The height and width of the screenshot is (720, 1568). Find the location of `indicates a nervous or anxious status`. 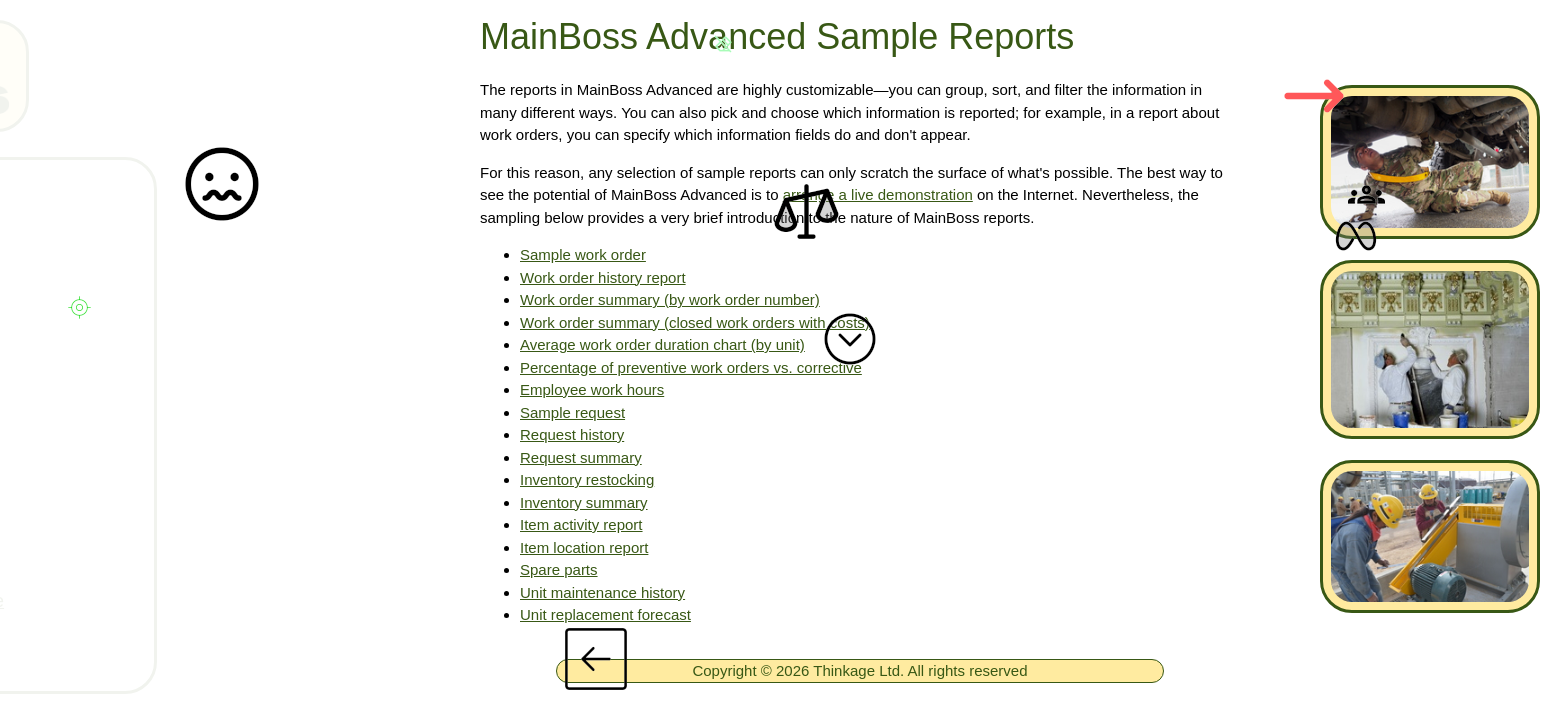

indicates a nervous or anxious status is located at coordinates (222, 184).